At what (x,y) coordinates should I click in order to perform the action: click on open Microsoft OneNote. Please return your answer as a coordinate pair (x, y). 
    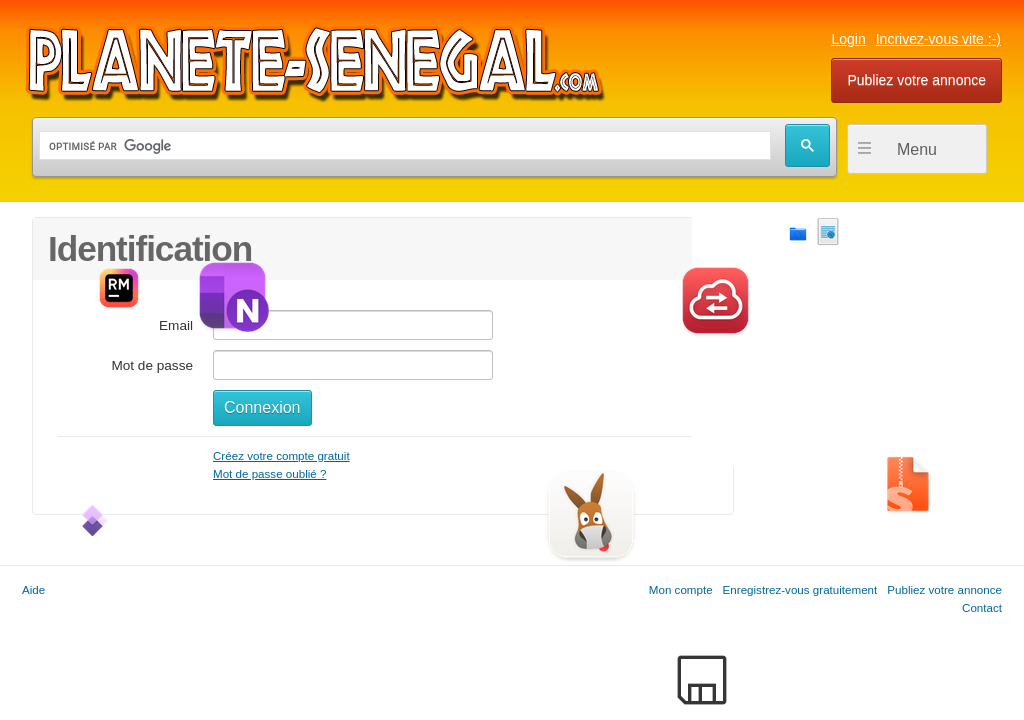
    Looking at the image, I should click on (232, 295).